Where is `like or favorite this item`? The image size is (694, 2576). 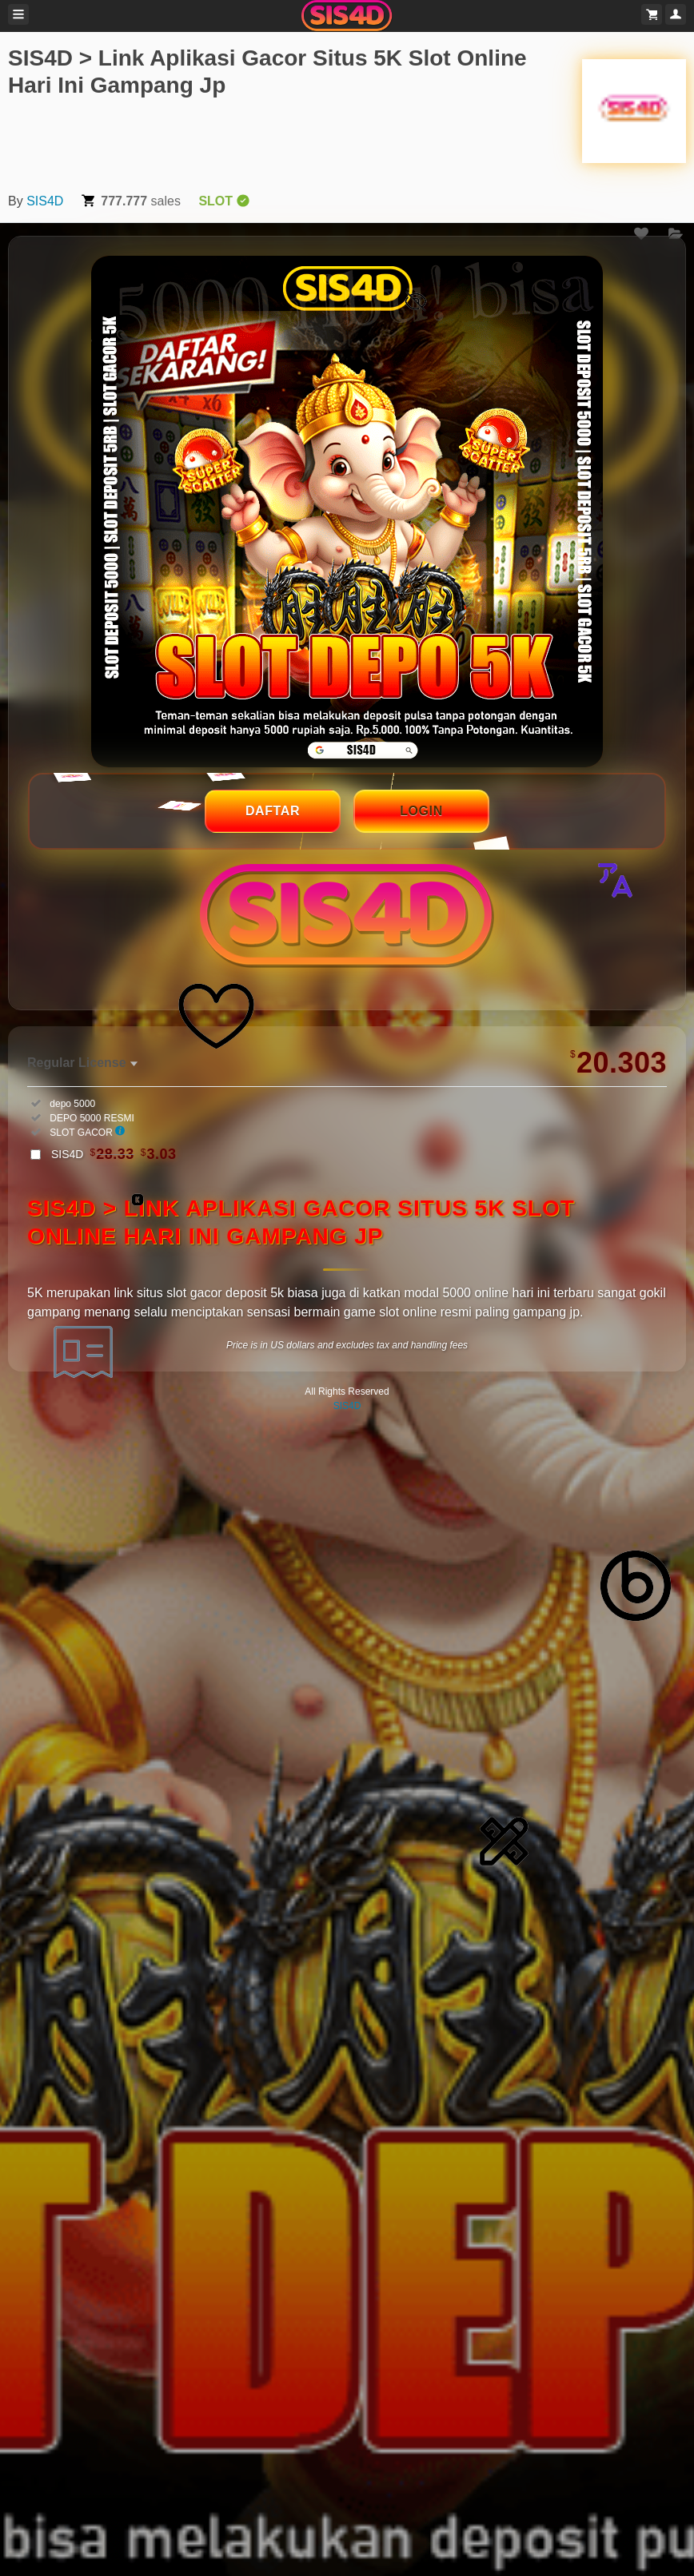
like or favorite this item is located at coordinates (216, 1016).